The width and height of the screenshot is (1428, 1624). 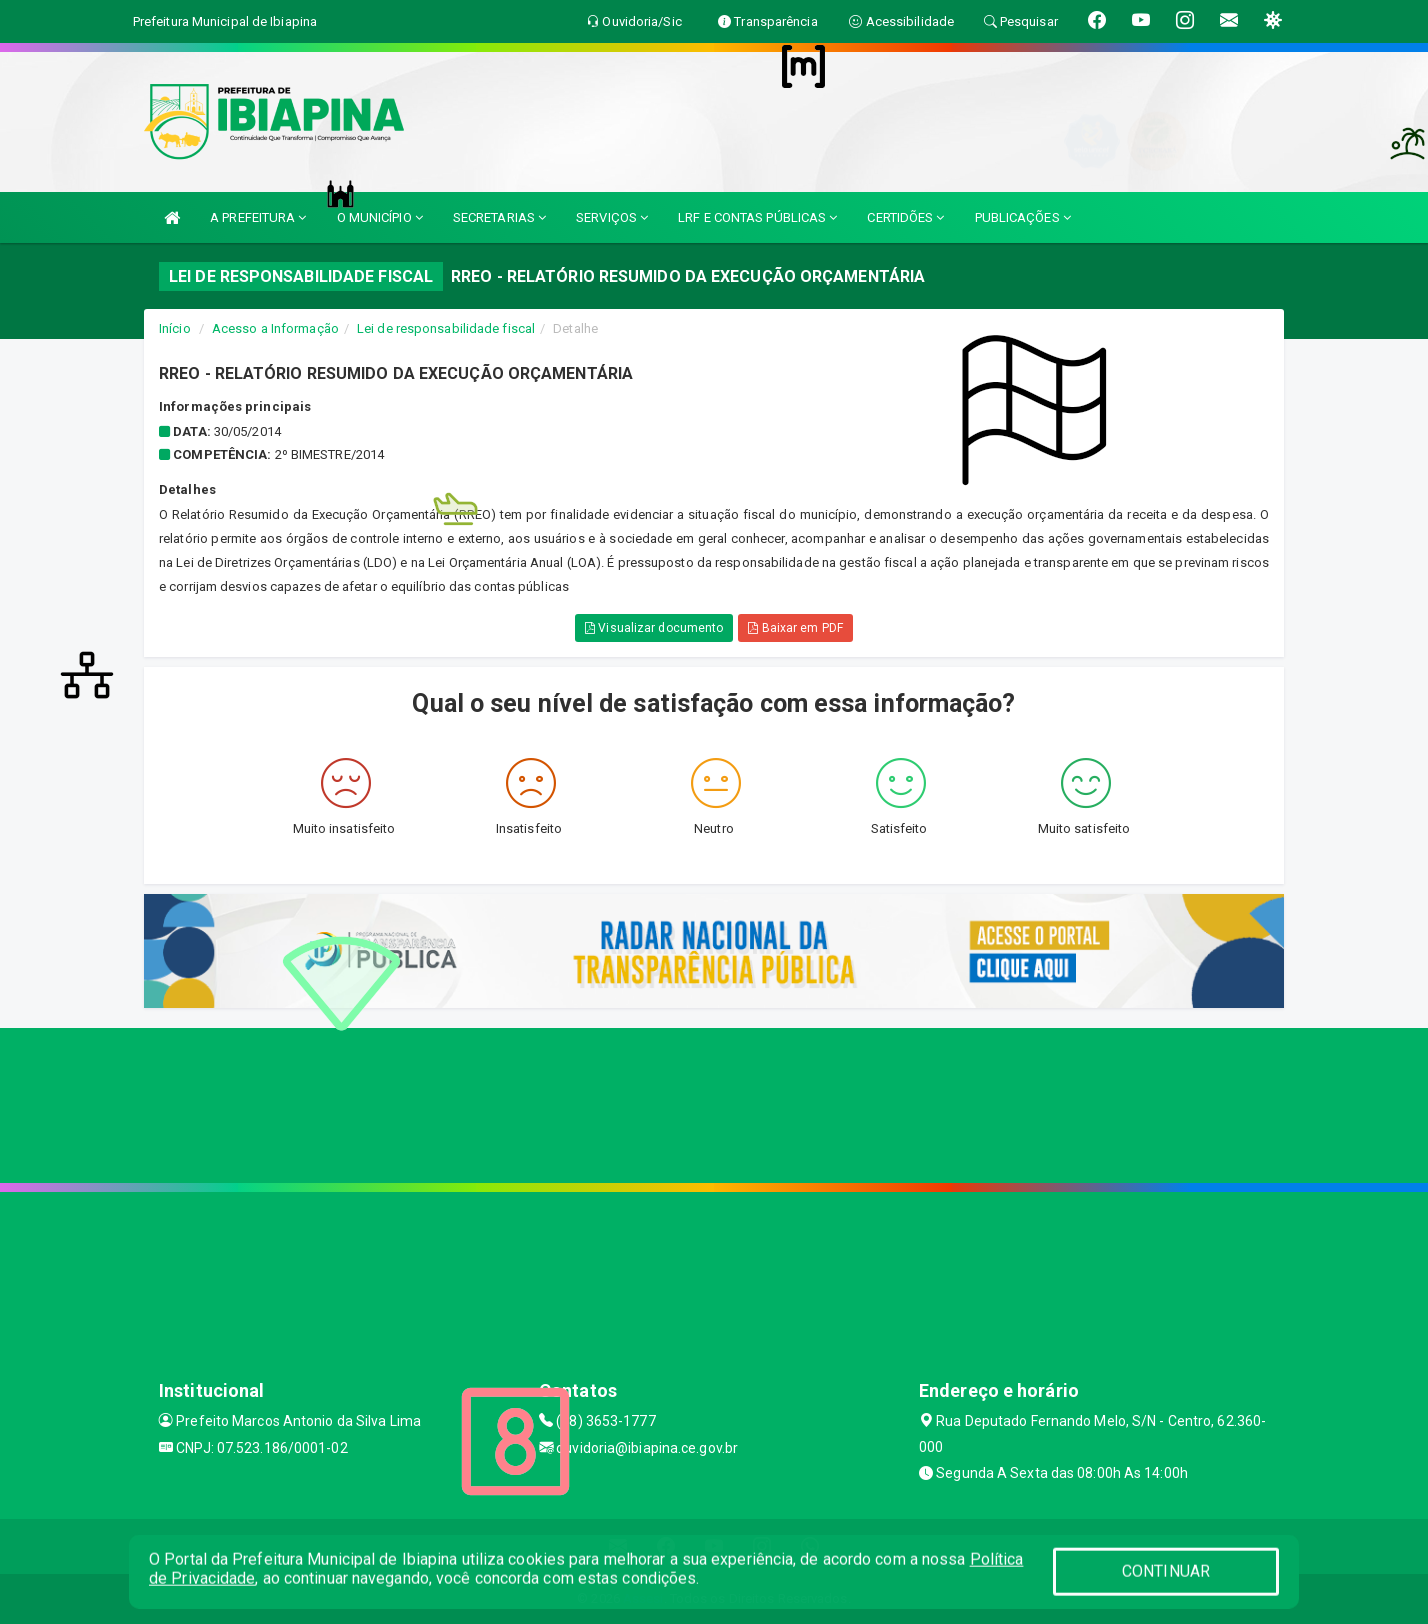 What do you see at coordinates (87, 676) in the screenshot?
I see `view network connections` at bounding box center [87, 676].